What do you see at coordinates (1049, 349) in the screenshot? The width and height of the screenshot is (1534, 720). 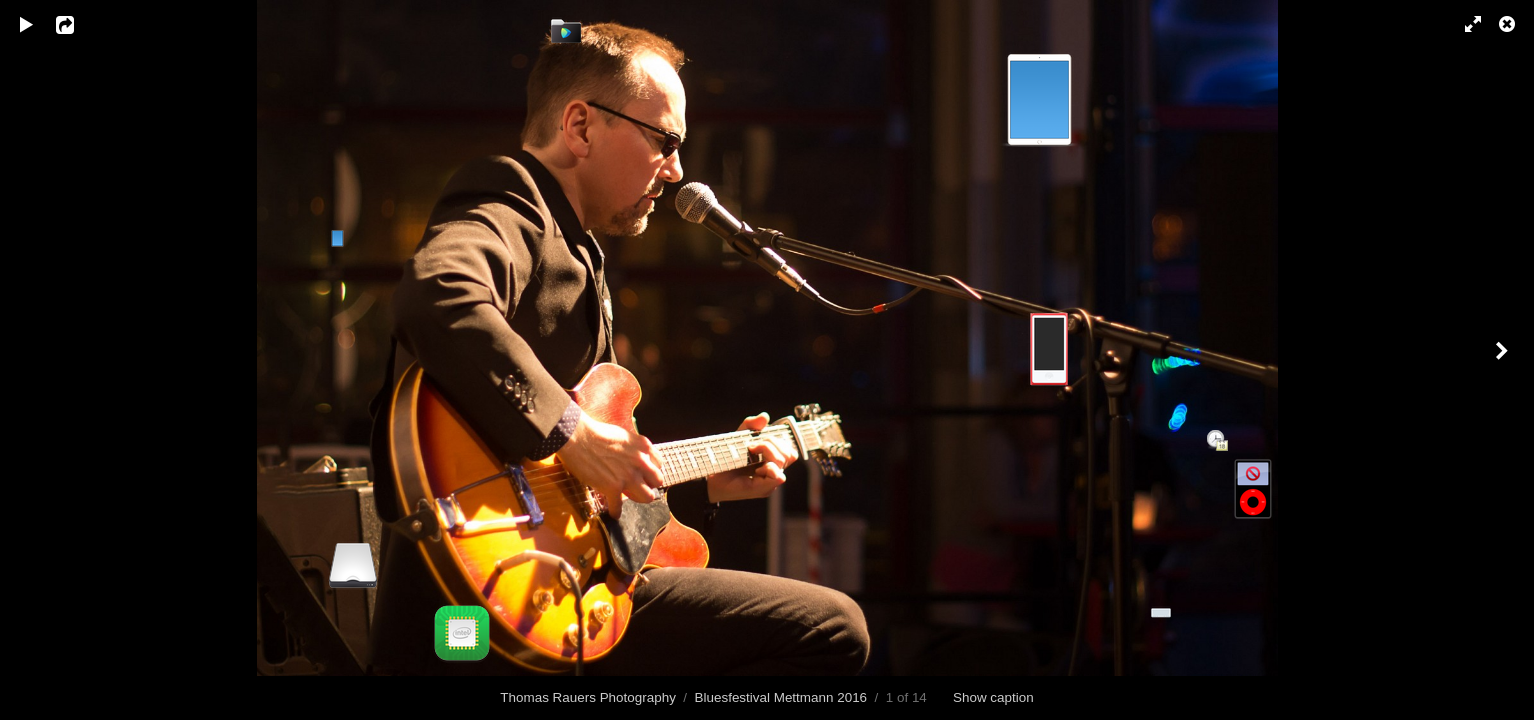 I see `iPod nano device in red` at bounding box center [1049, 349].